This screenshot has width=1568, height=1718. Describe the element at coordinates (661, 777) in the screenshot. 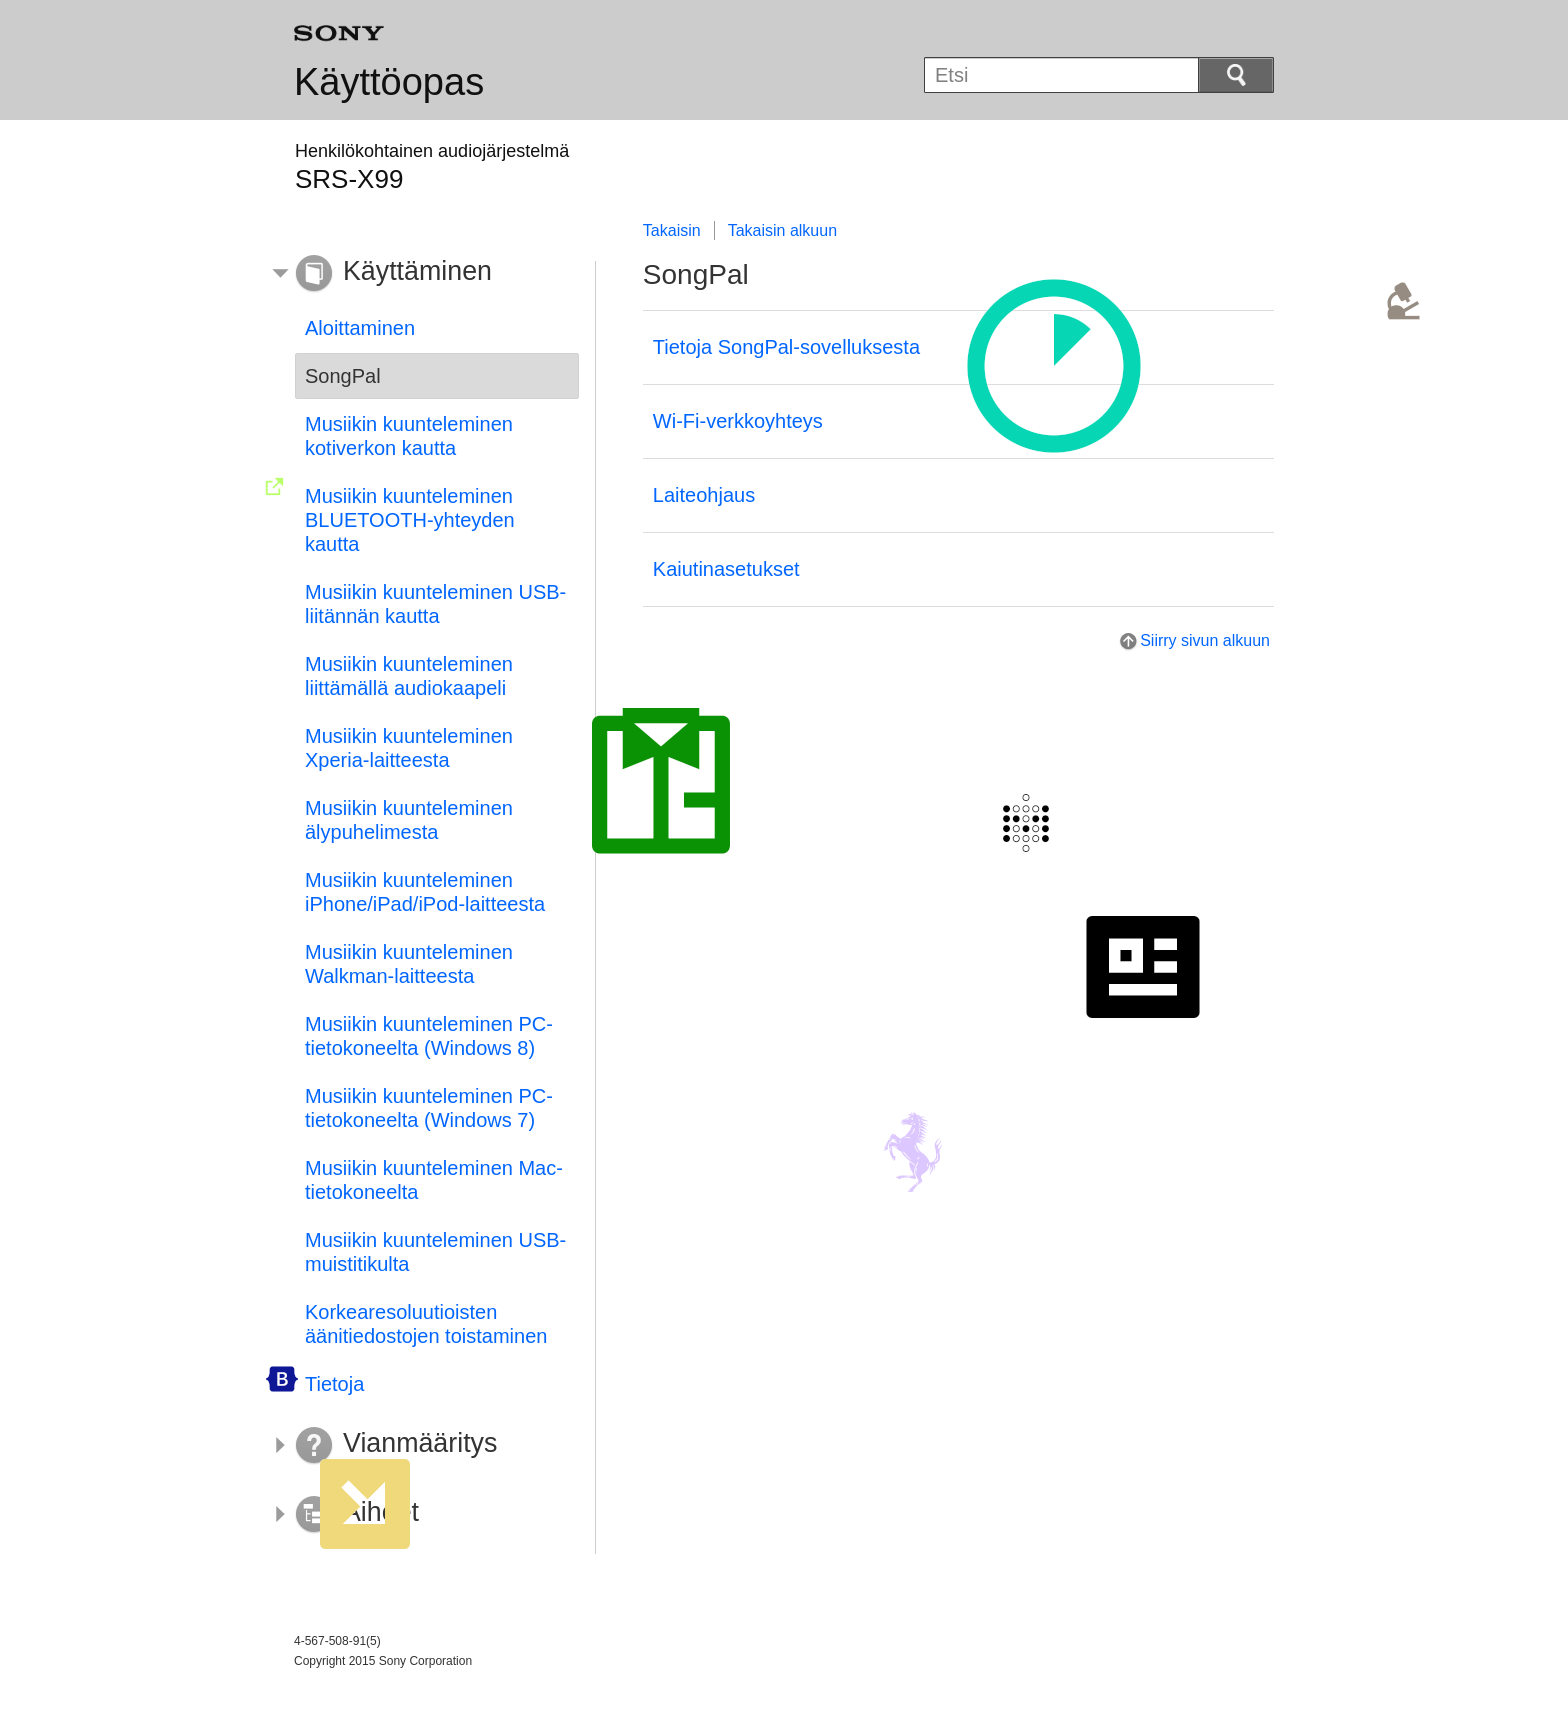

I see `view clothing or apparel options` at that location.